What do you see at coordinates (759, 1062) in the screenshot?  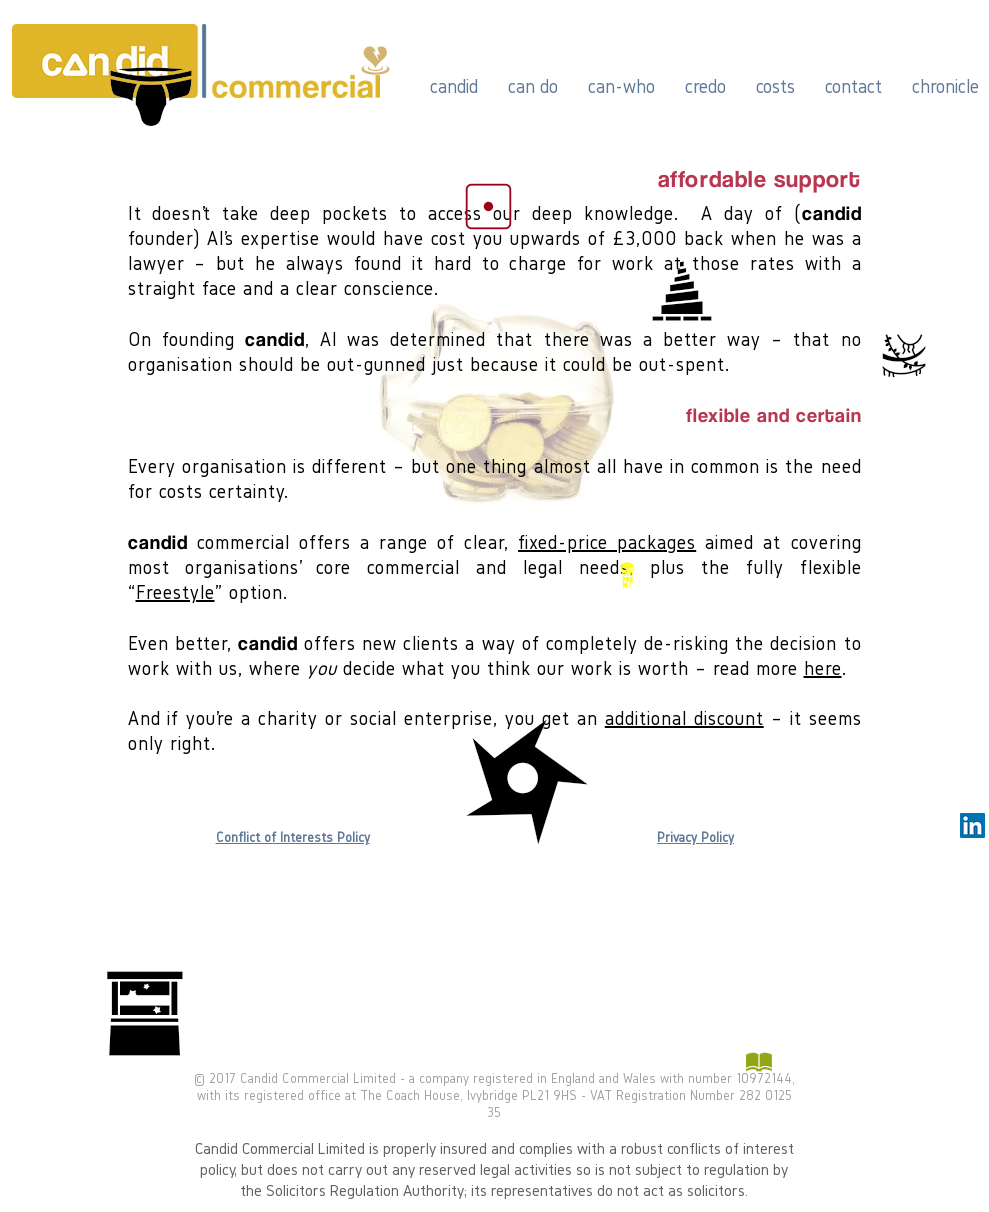 I see `open the reading or library section` at bounding box center [759, 1062].